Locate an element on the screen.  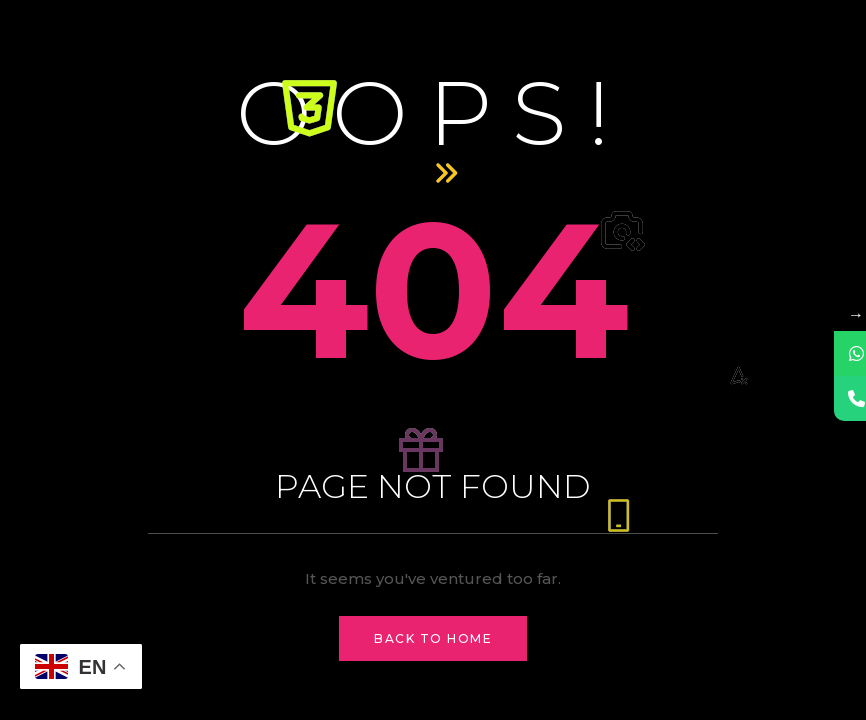
scan or capture code with camera is located at coordinates (622, 230).